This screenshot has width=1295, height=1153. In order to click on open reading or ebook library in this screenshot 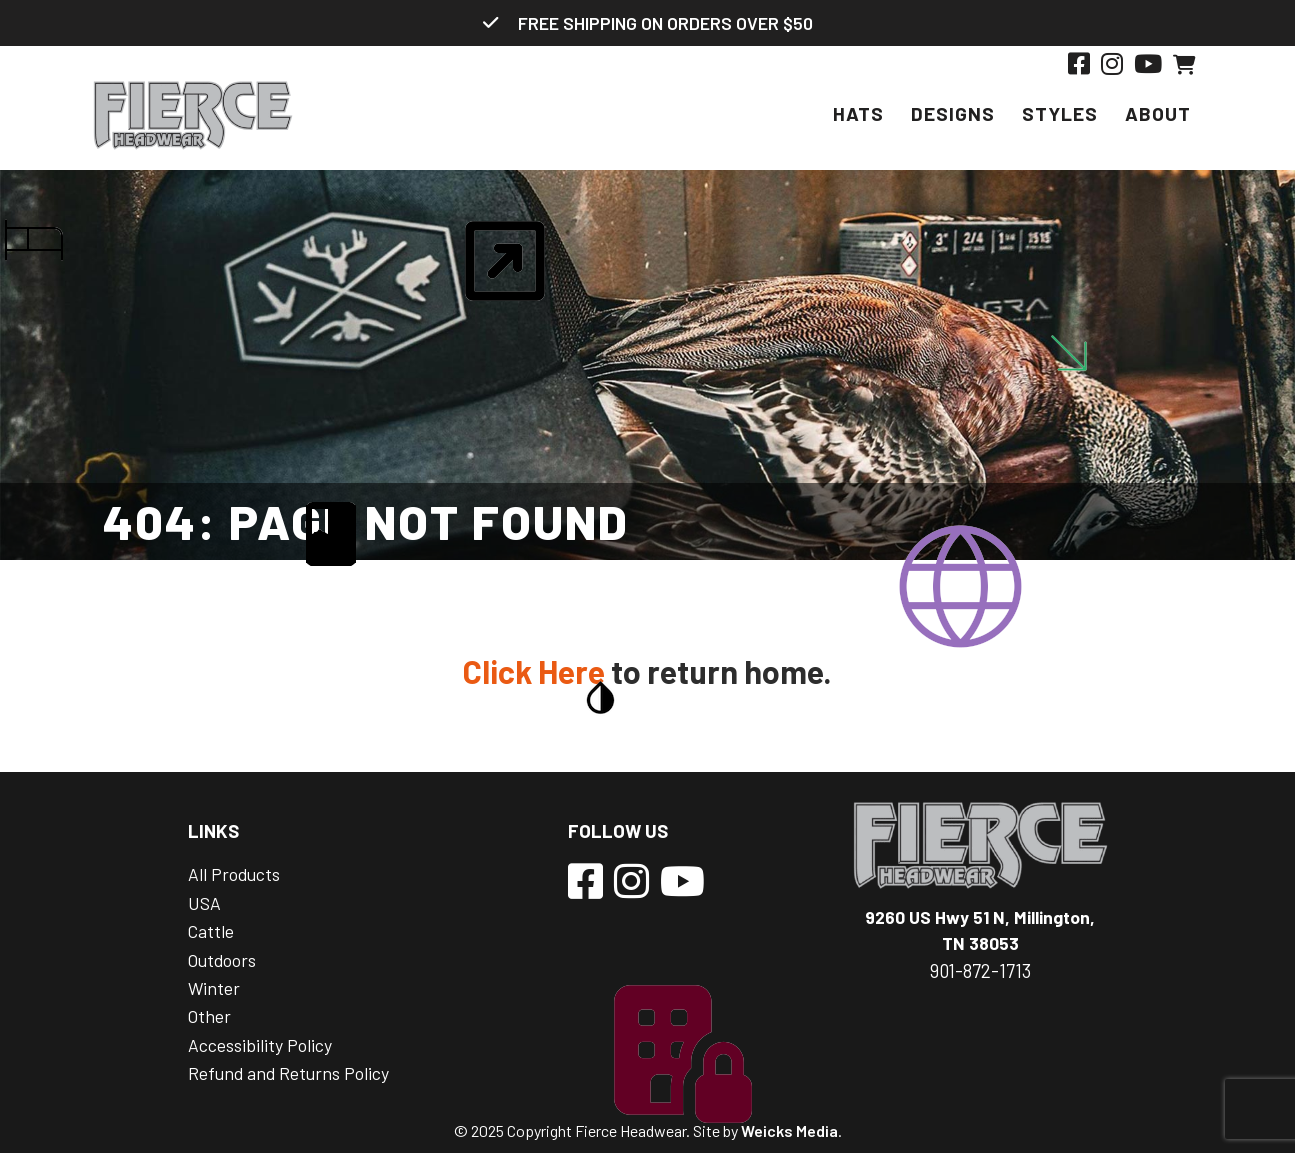, I will do `click(331, 534)`.